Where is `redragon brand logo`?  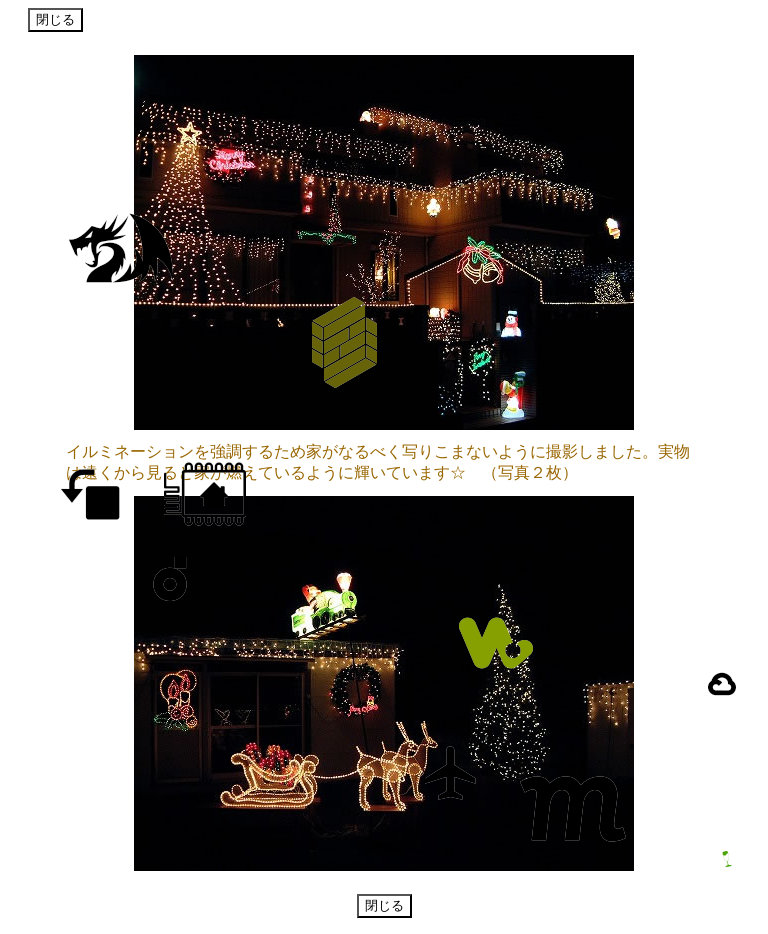 redragon brand logo is located at coordinates (121, 248).